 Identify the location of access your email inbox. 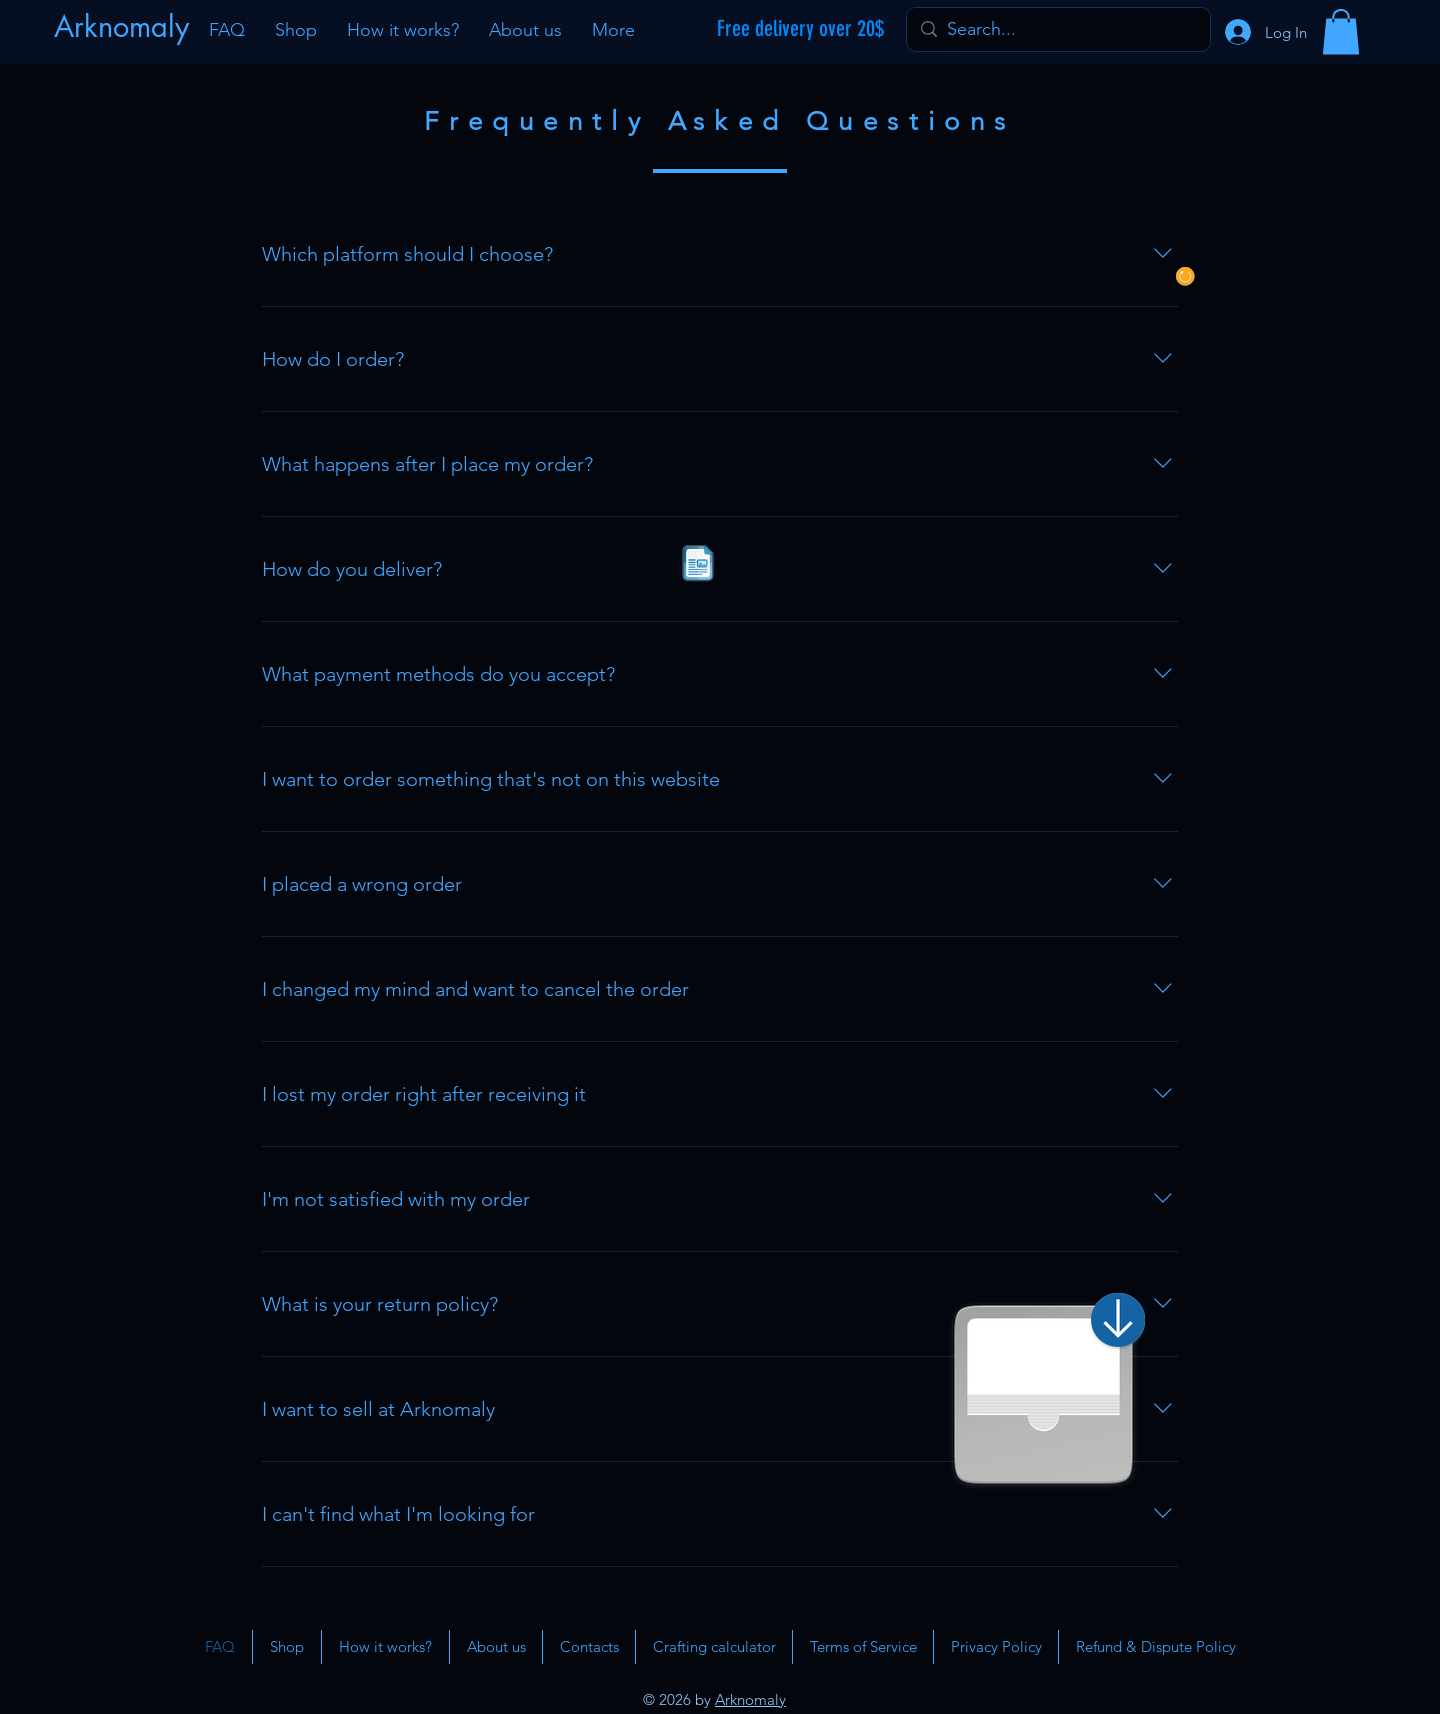
(1043, 1394).